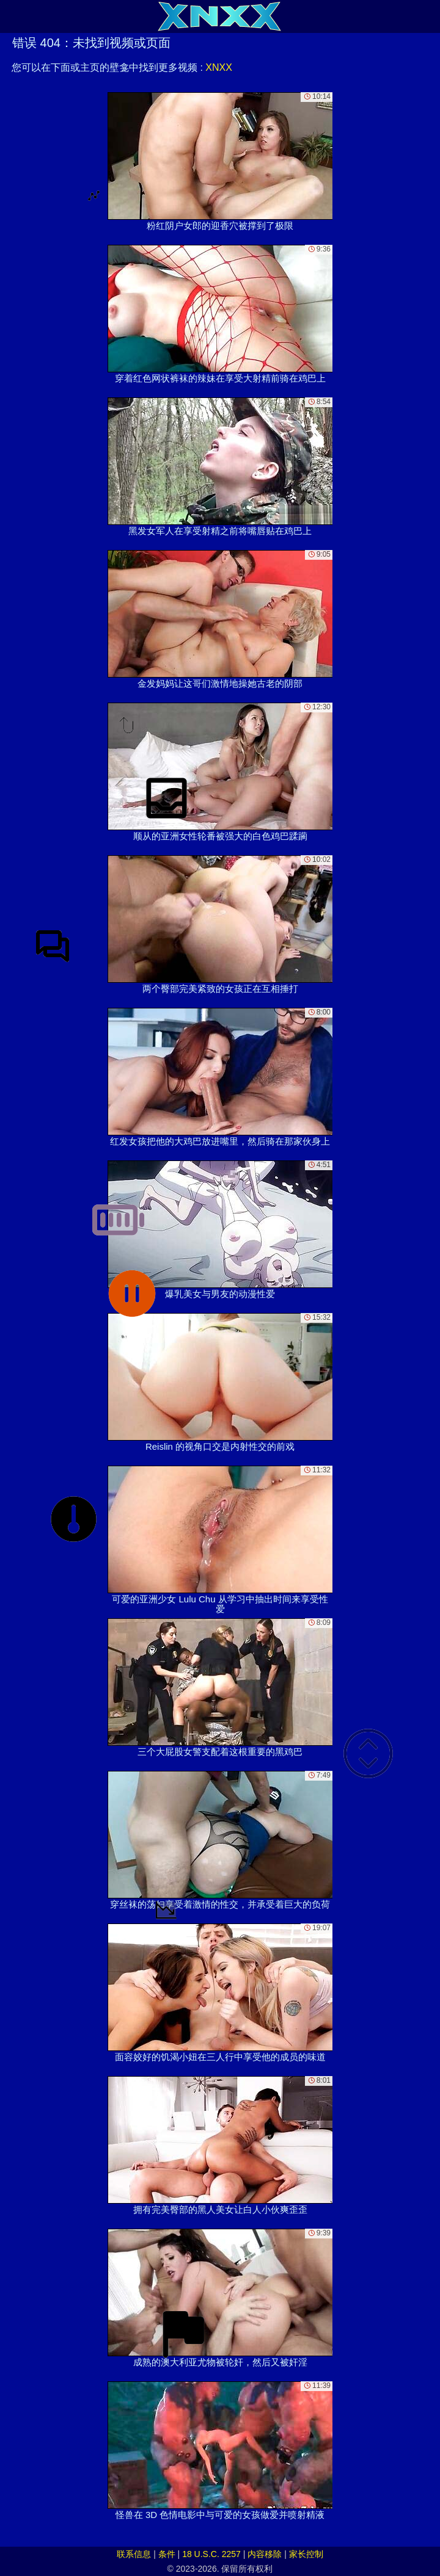  What do you see at coordinates (73, 1519) in the screenshot?
I see `view current speed or performance level` at bounding box center [73, 1519].